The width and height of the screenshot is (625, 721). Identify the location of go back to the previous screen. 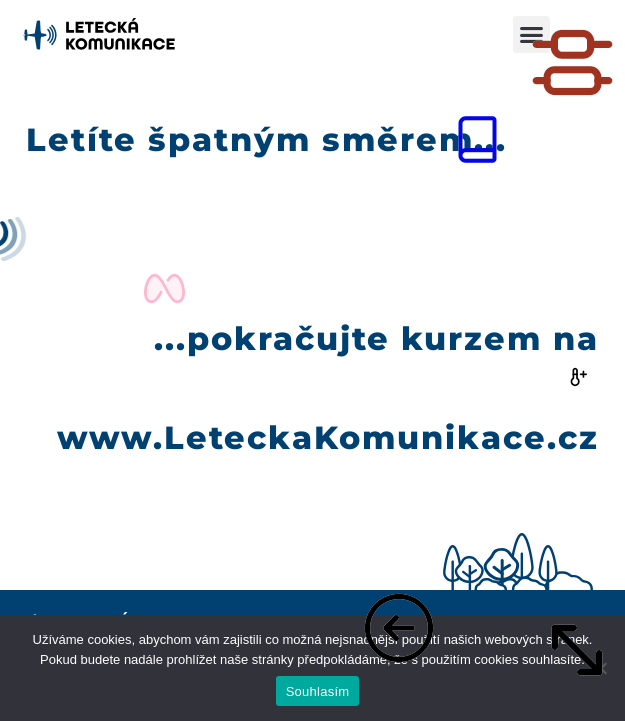
(399, 628).